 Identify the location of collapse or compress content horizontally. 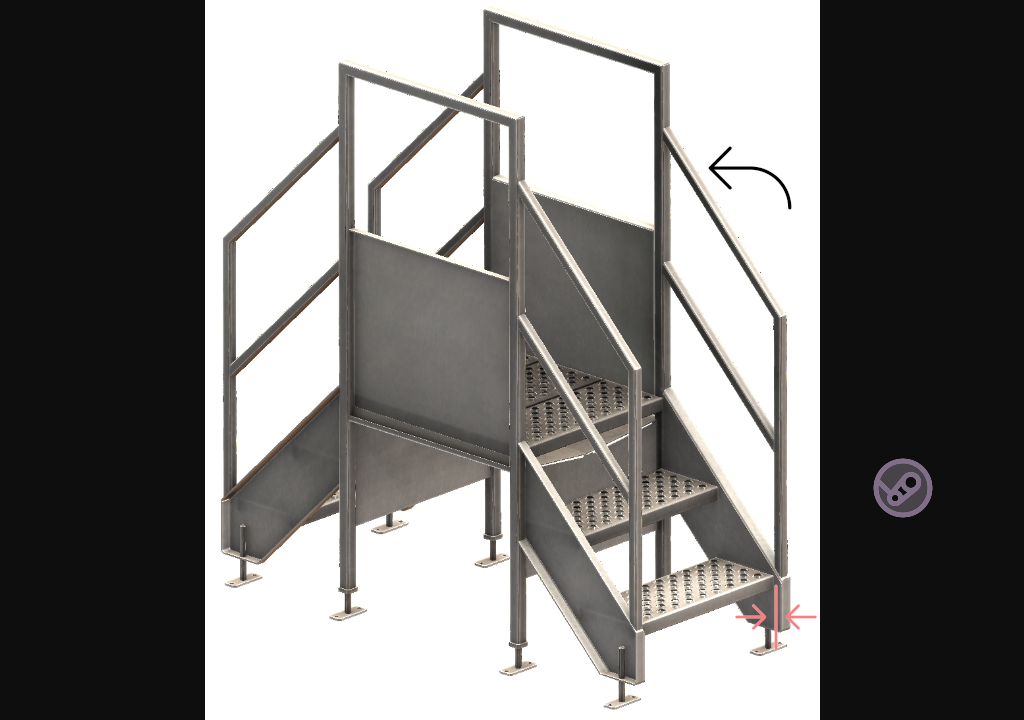
(776, 617).